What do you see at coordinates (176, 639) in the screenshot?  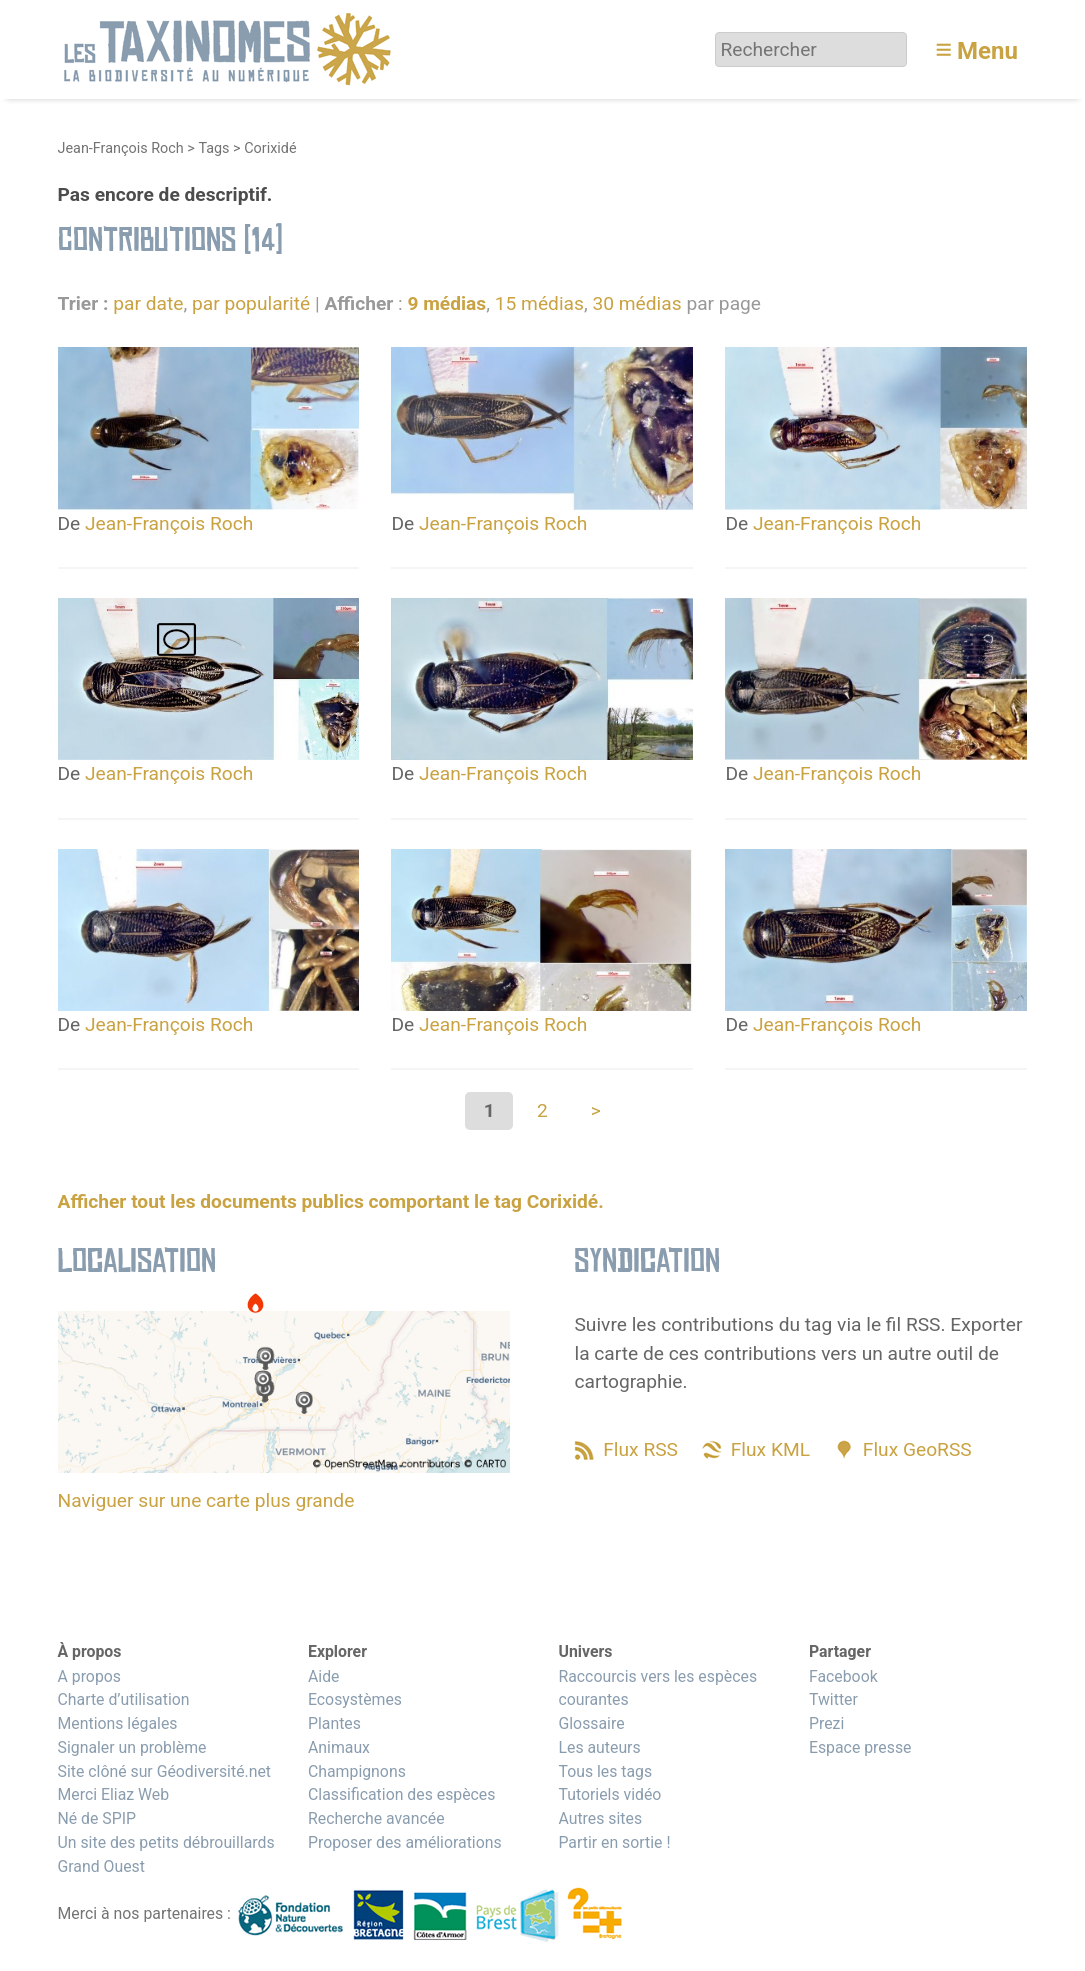 I see `apply vignette effect to photo` at bounding box center [176, 639].